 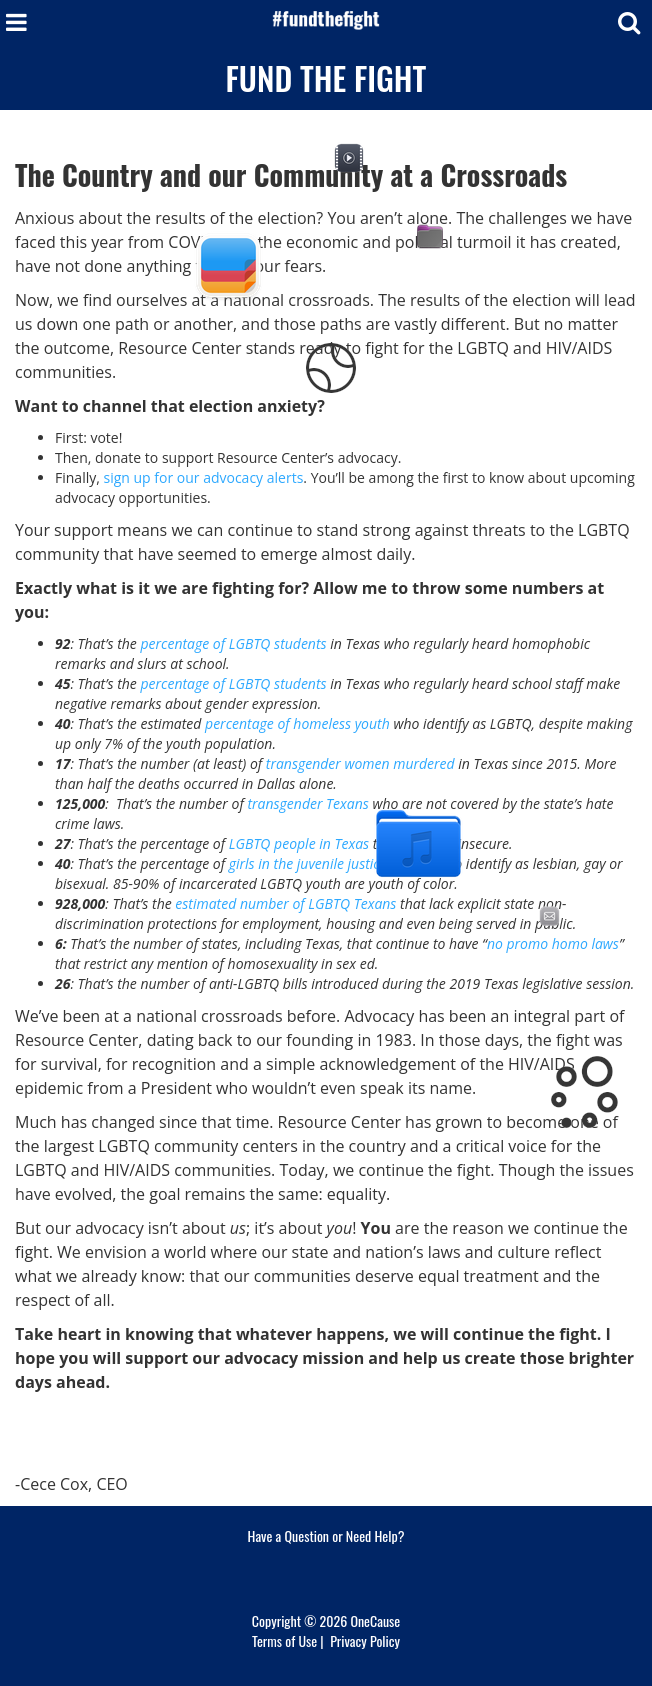 I want to click on access mail app settings, so click(x=549, y=916).